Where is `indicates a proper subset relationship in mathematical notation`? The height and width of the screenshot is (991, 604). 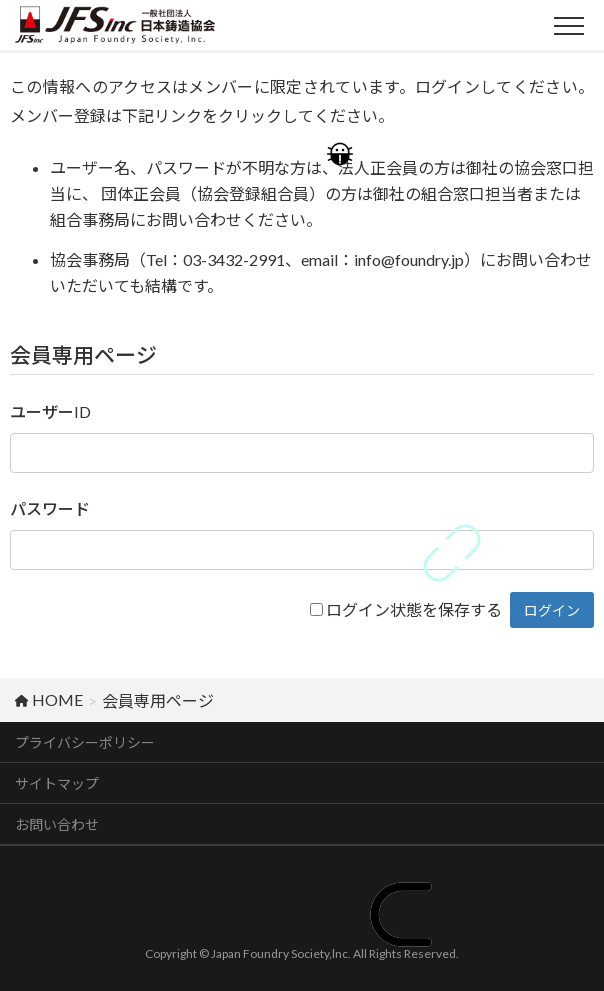 indicates a proper subset relationship in mathematical notation is located at coordinates (402, 914).